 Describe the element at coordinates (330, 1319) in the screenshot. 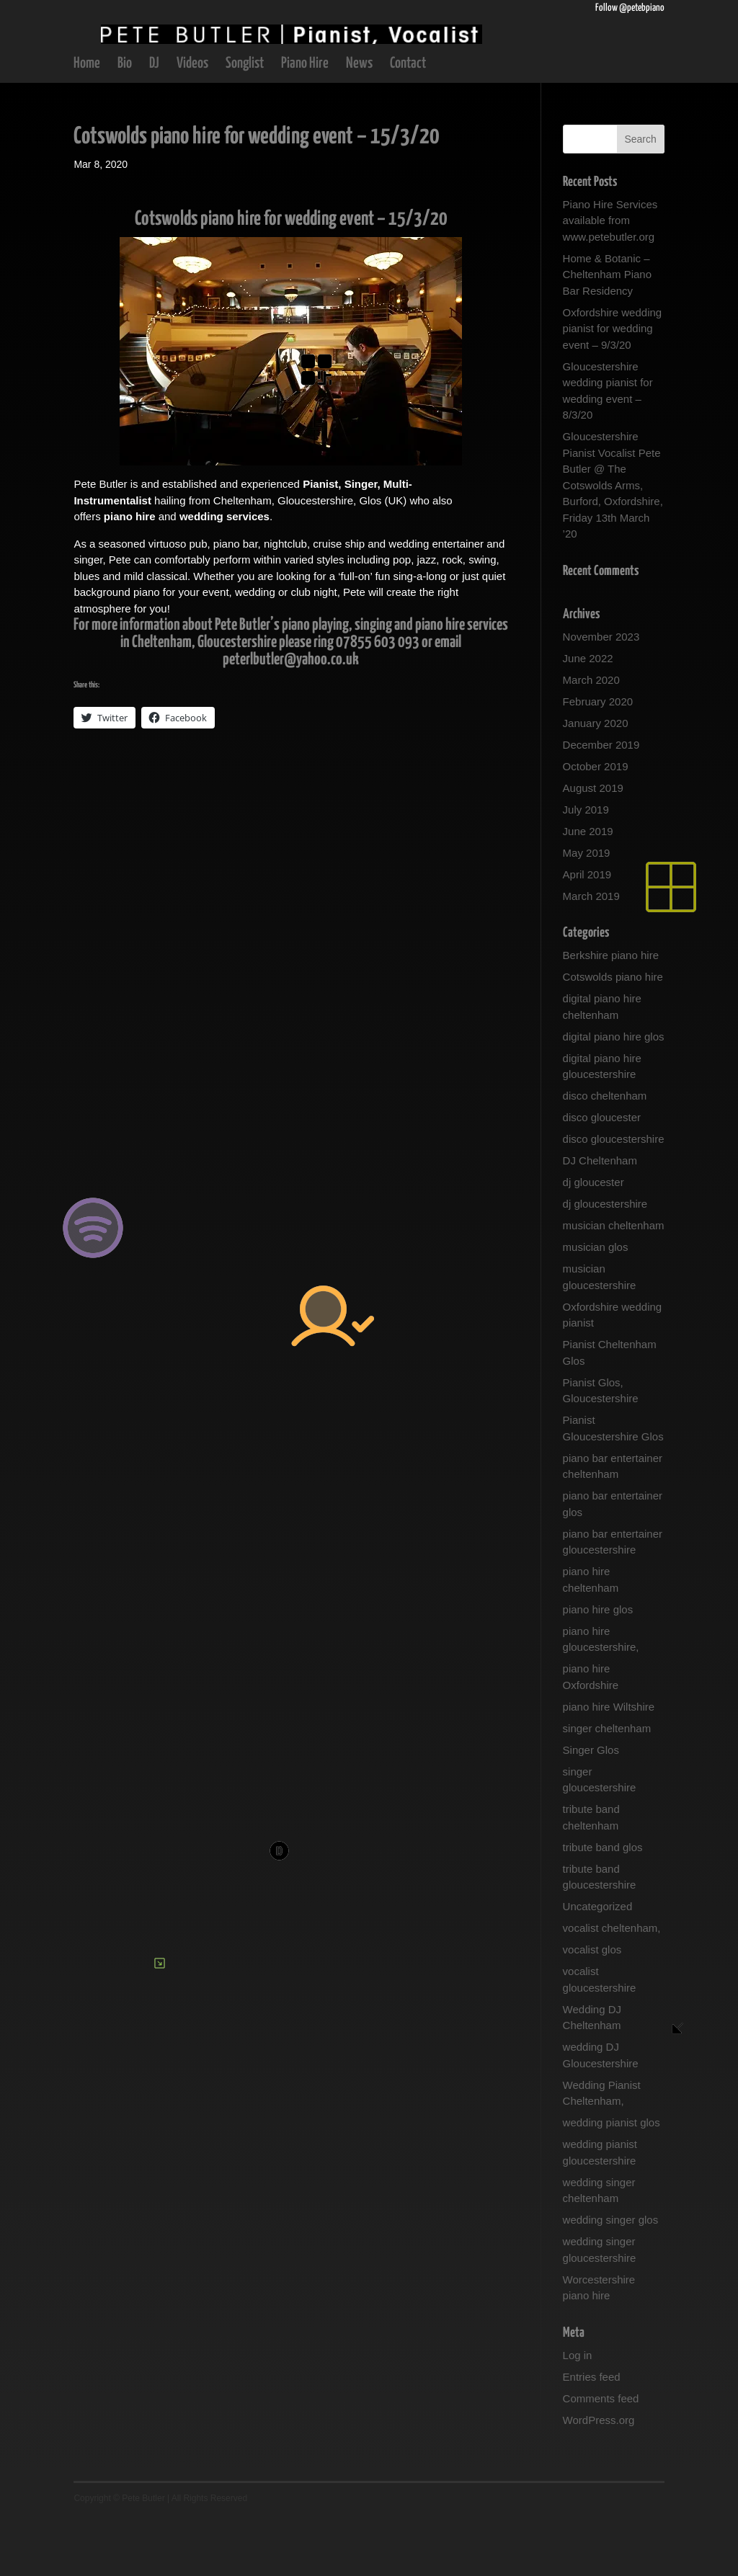

I see `confirm or verify a user account` at that location.